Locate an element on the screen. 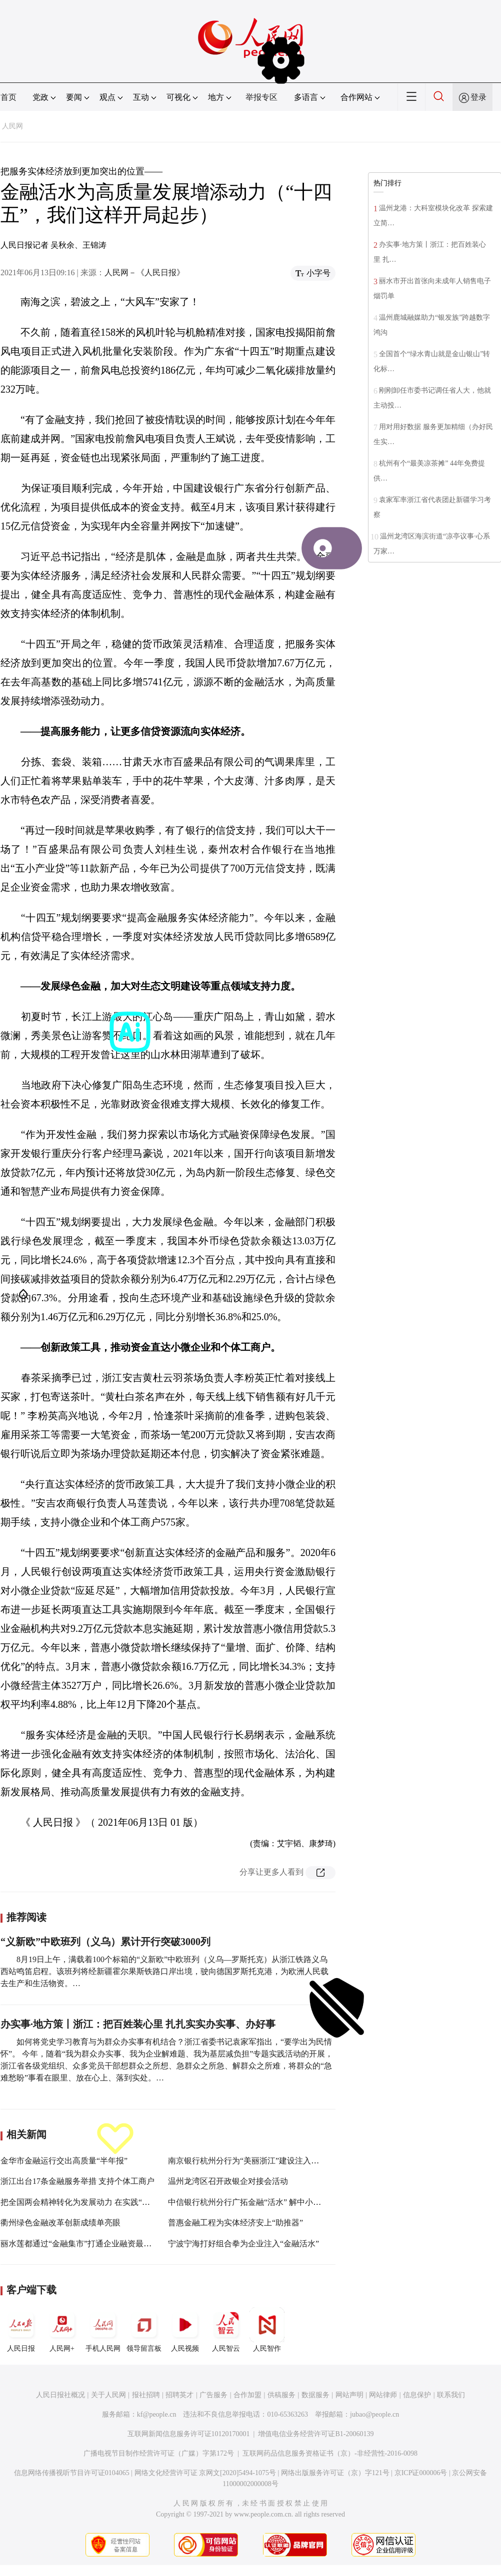 The width and height of the screenshot is (501, 2576). open Adobe Illustrator is located at coordinates (130, 1032).